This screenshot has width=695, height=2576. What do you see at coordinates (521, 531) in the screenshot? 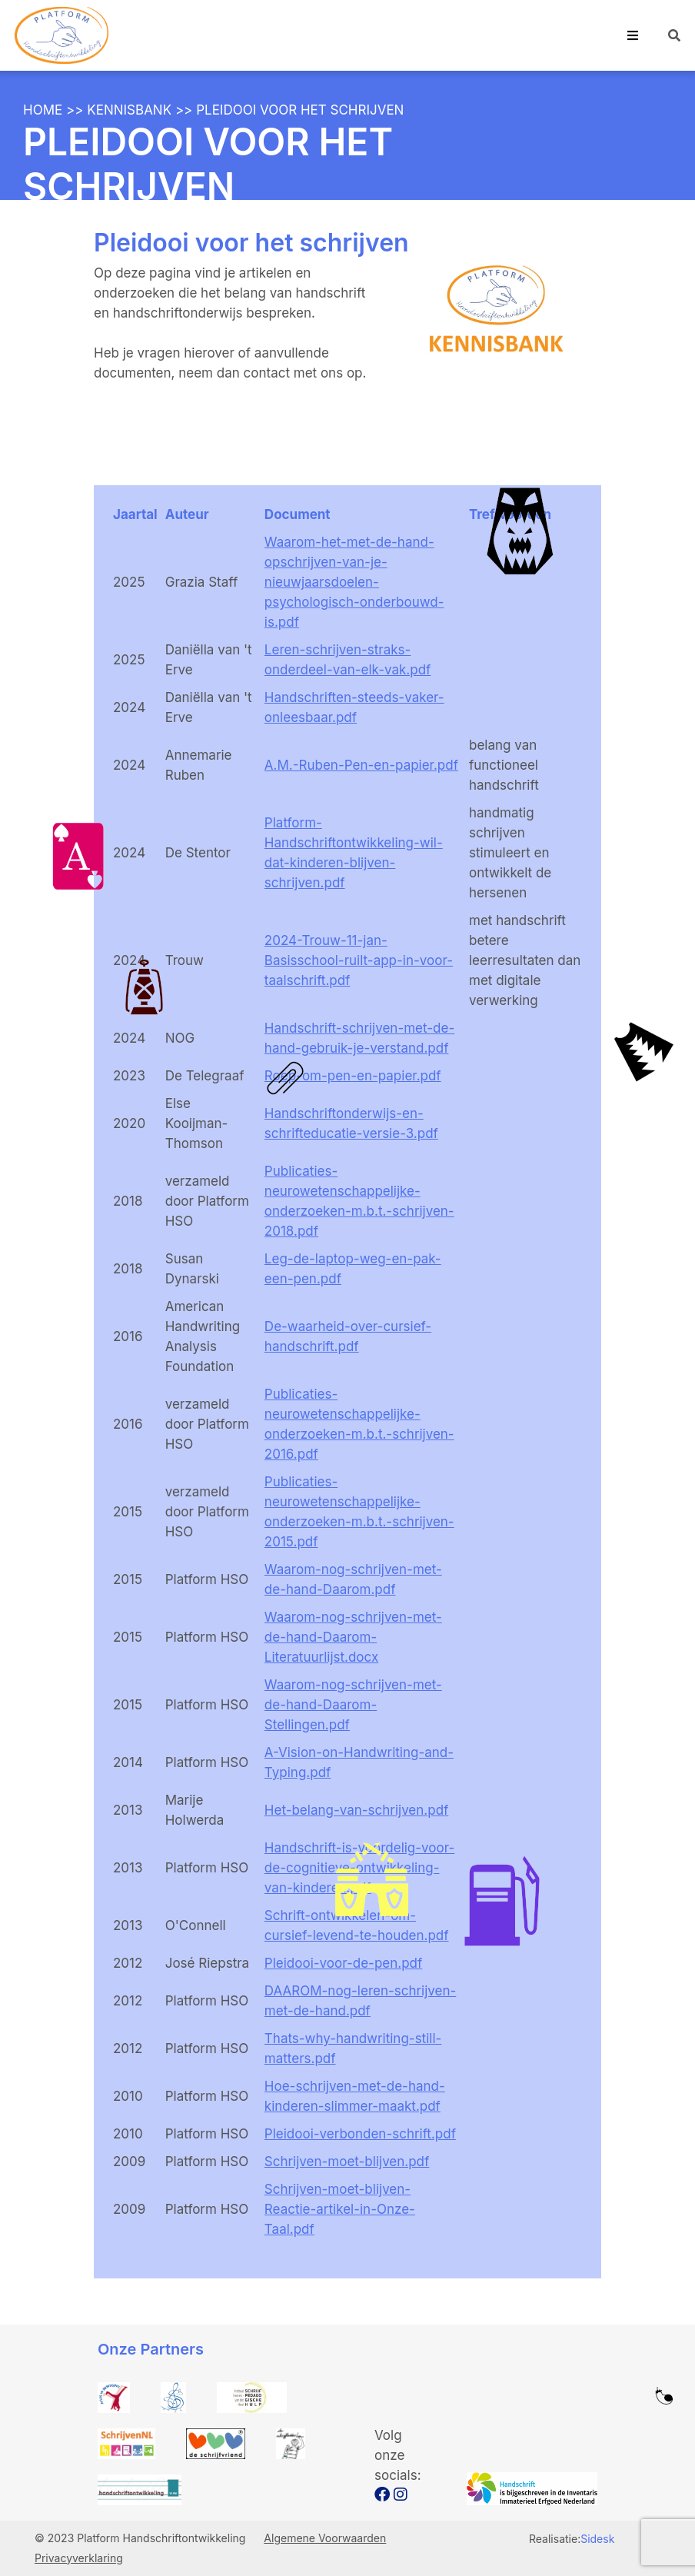
I see `select swallow as your creature or avatar` at bounding box center [521, 531].